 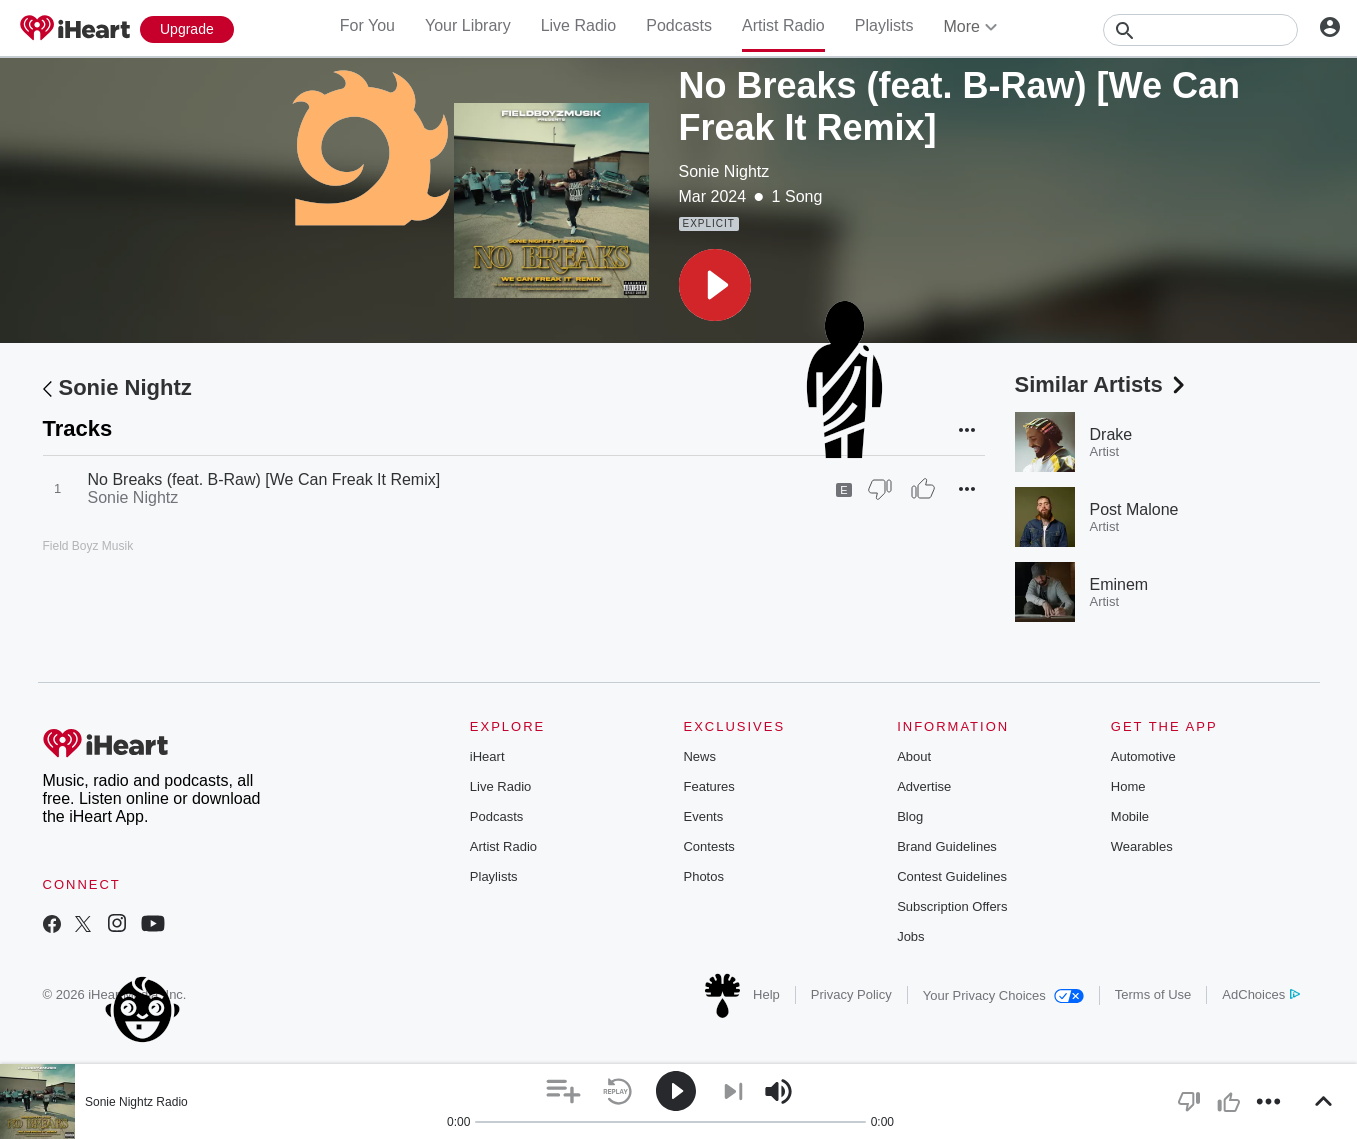 I want to click on access parenting or baby-related features, so click(x=142, y=1009).